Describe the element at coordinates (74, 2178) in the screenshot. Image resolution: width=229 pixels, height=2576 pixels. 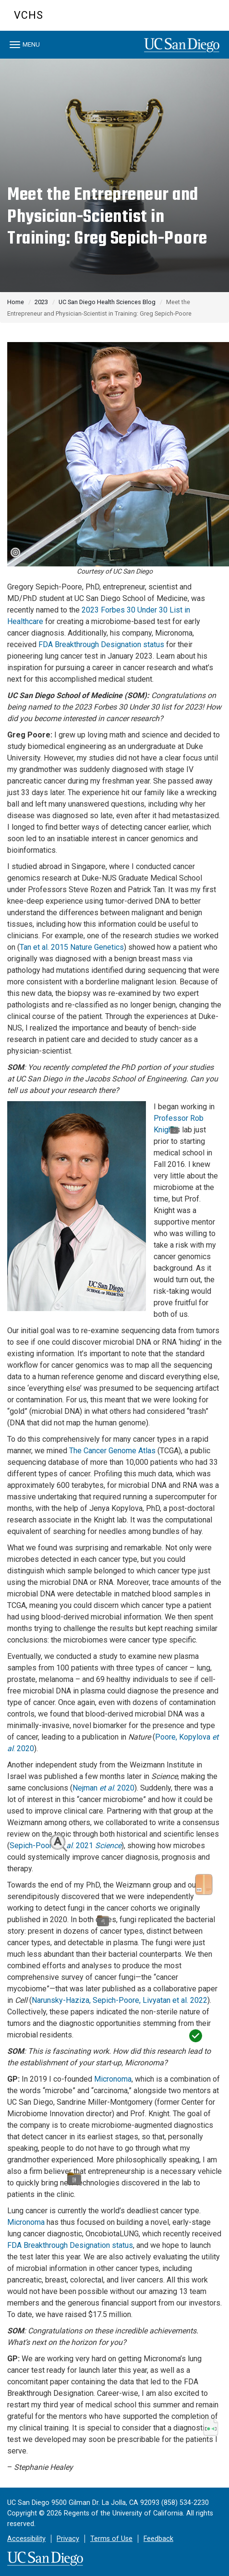
I see `open templates folder` at that location.